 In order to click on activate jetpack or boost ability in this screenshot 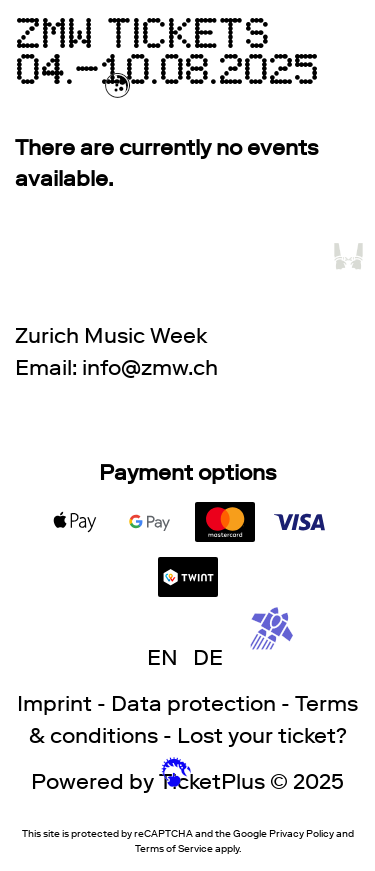, I will do `click(272, 628)`.